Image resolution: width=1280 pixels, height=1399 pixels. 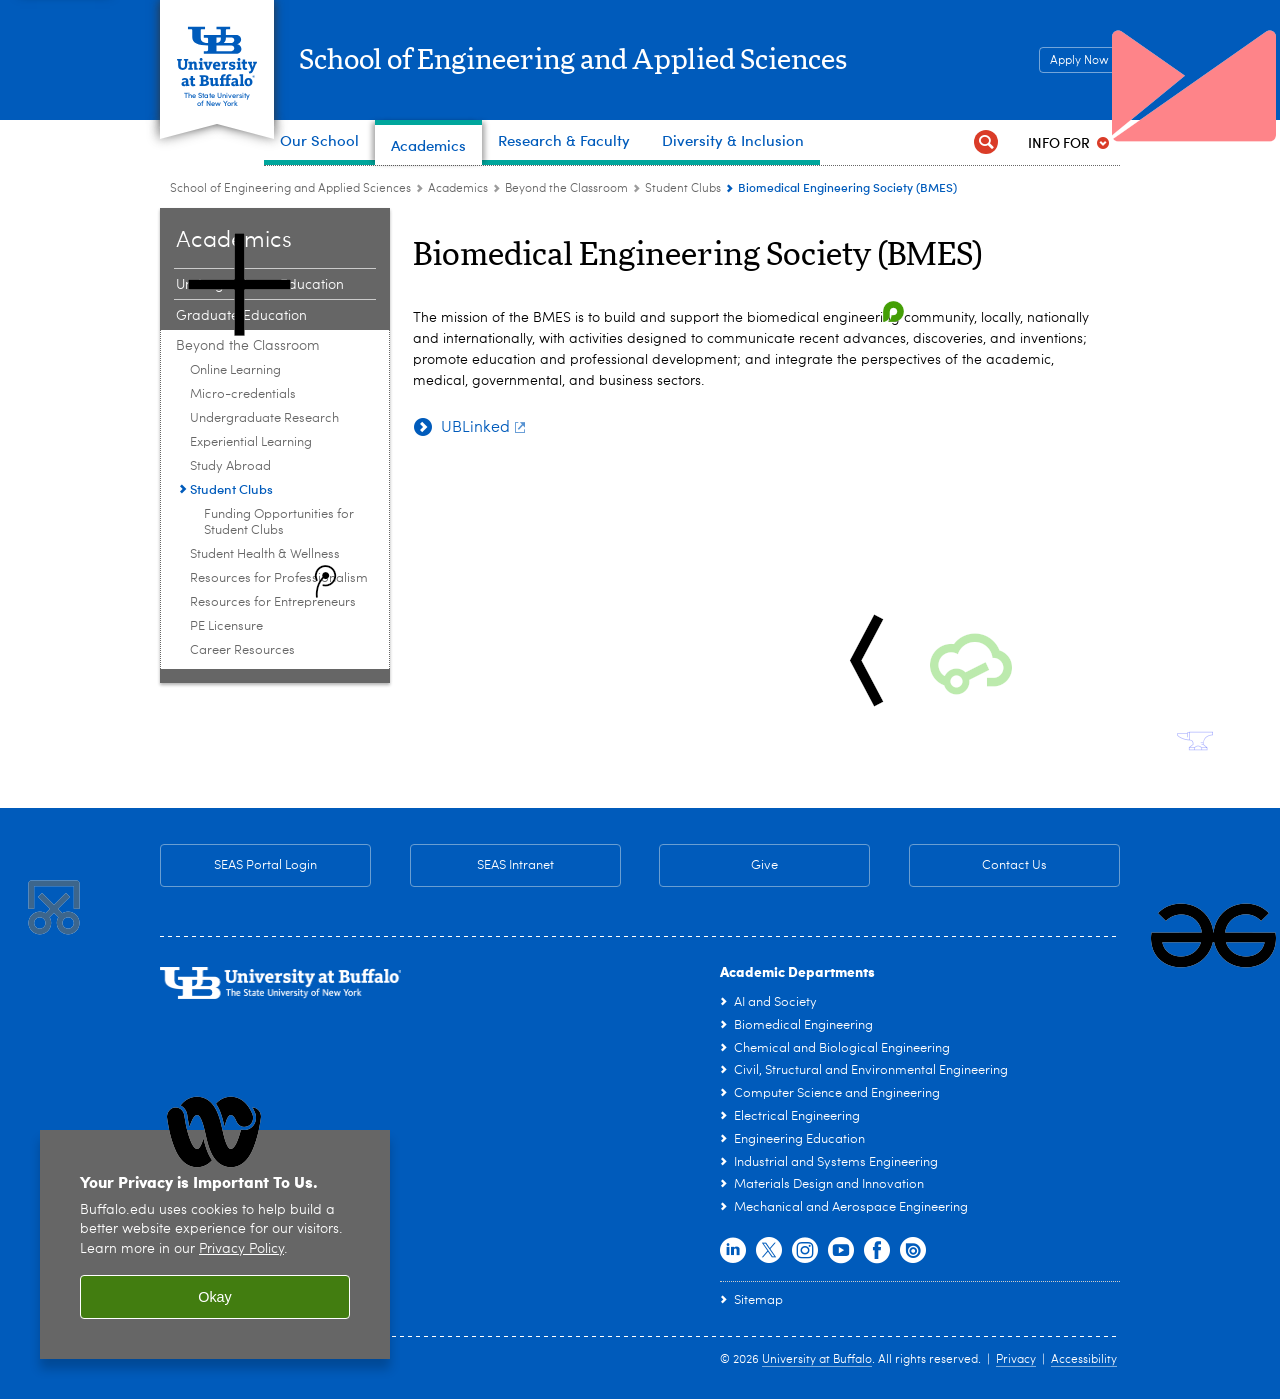 I want to click on add a new item, so click(x=239, y=284).